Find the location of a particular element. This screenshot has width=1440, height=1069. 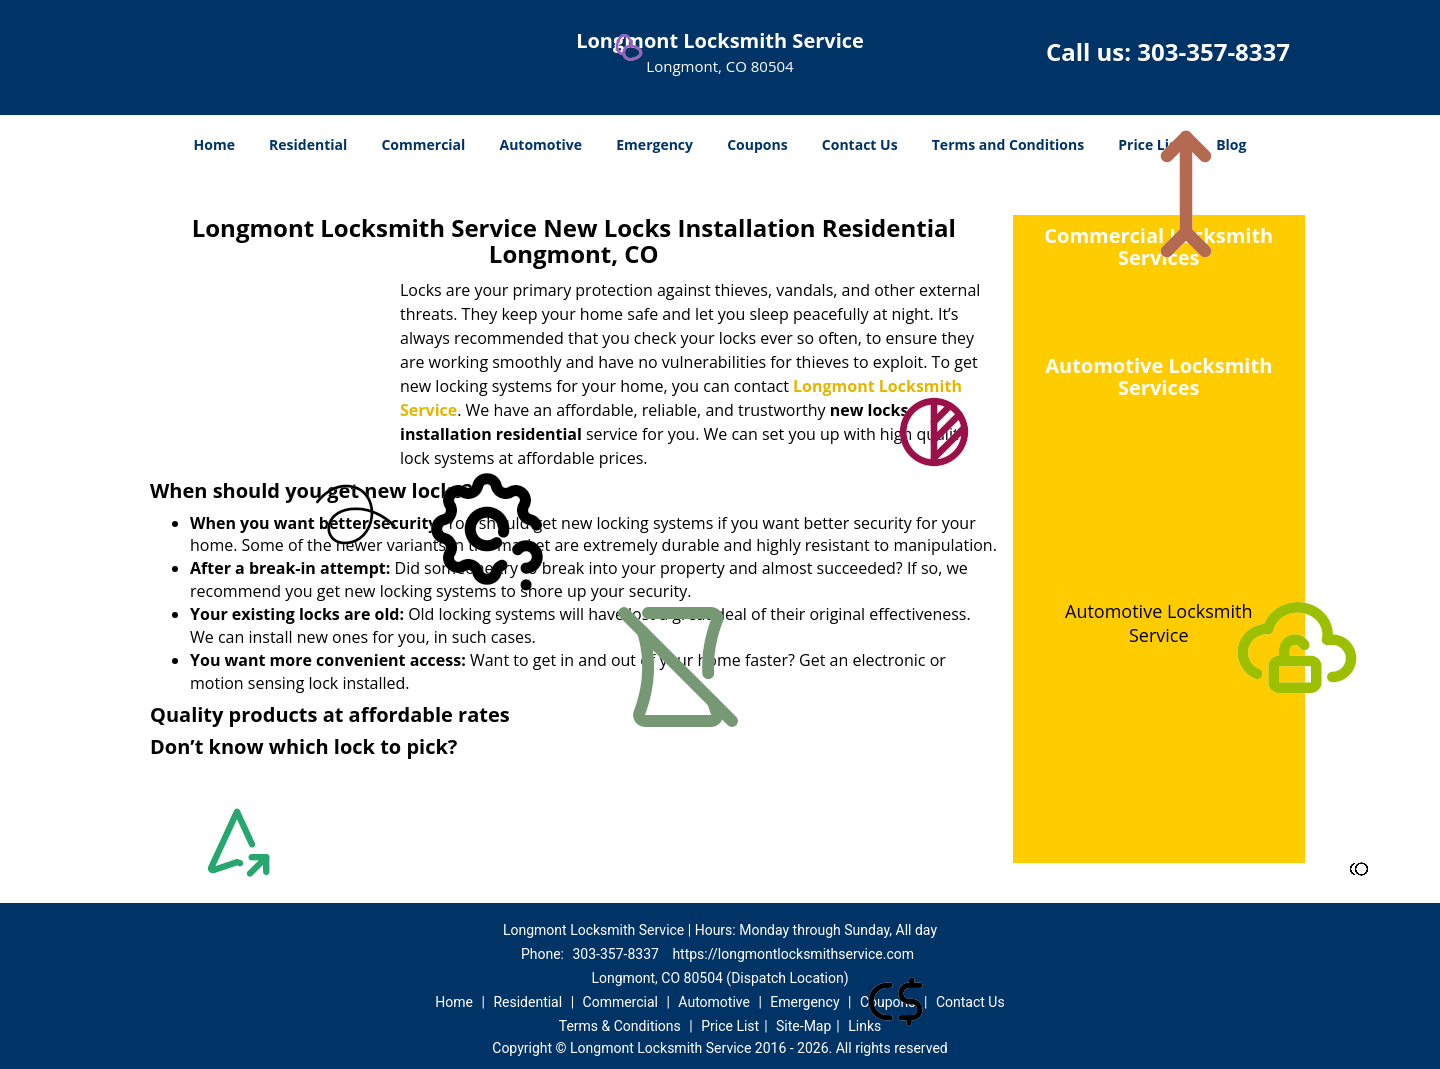

access settings help or FAQ is located at coordinates (487, 529).